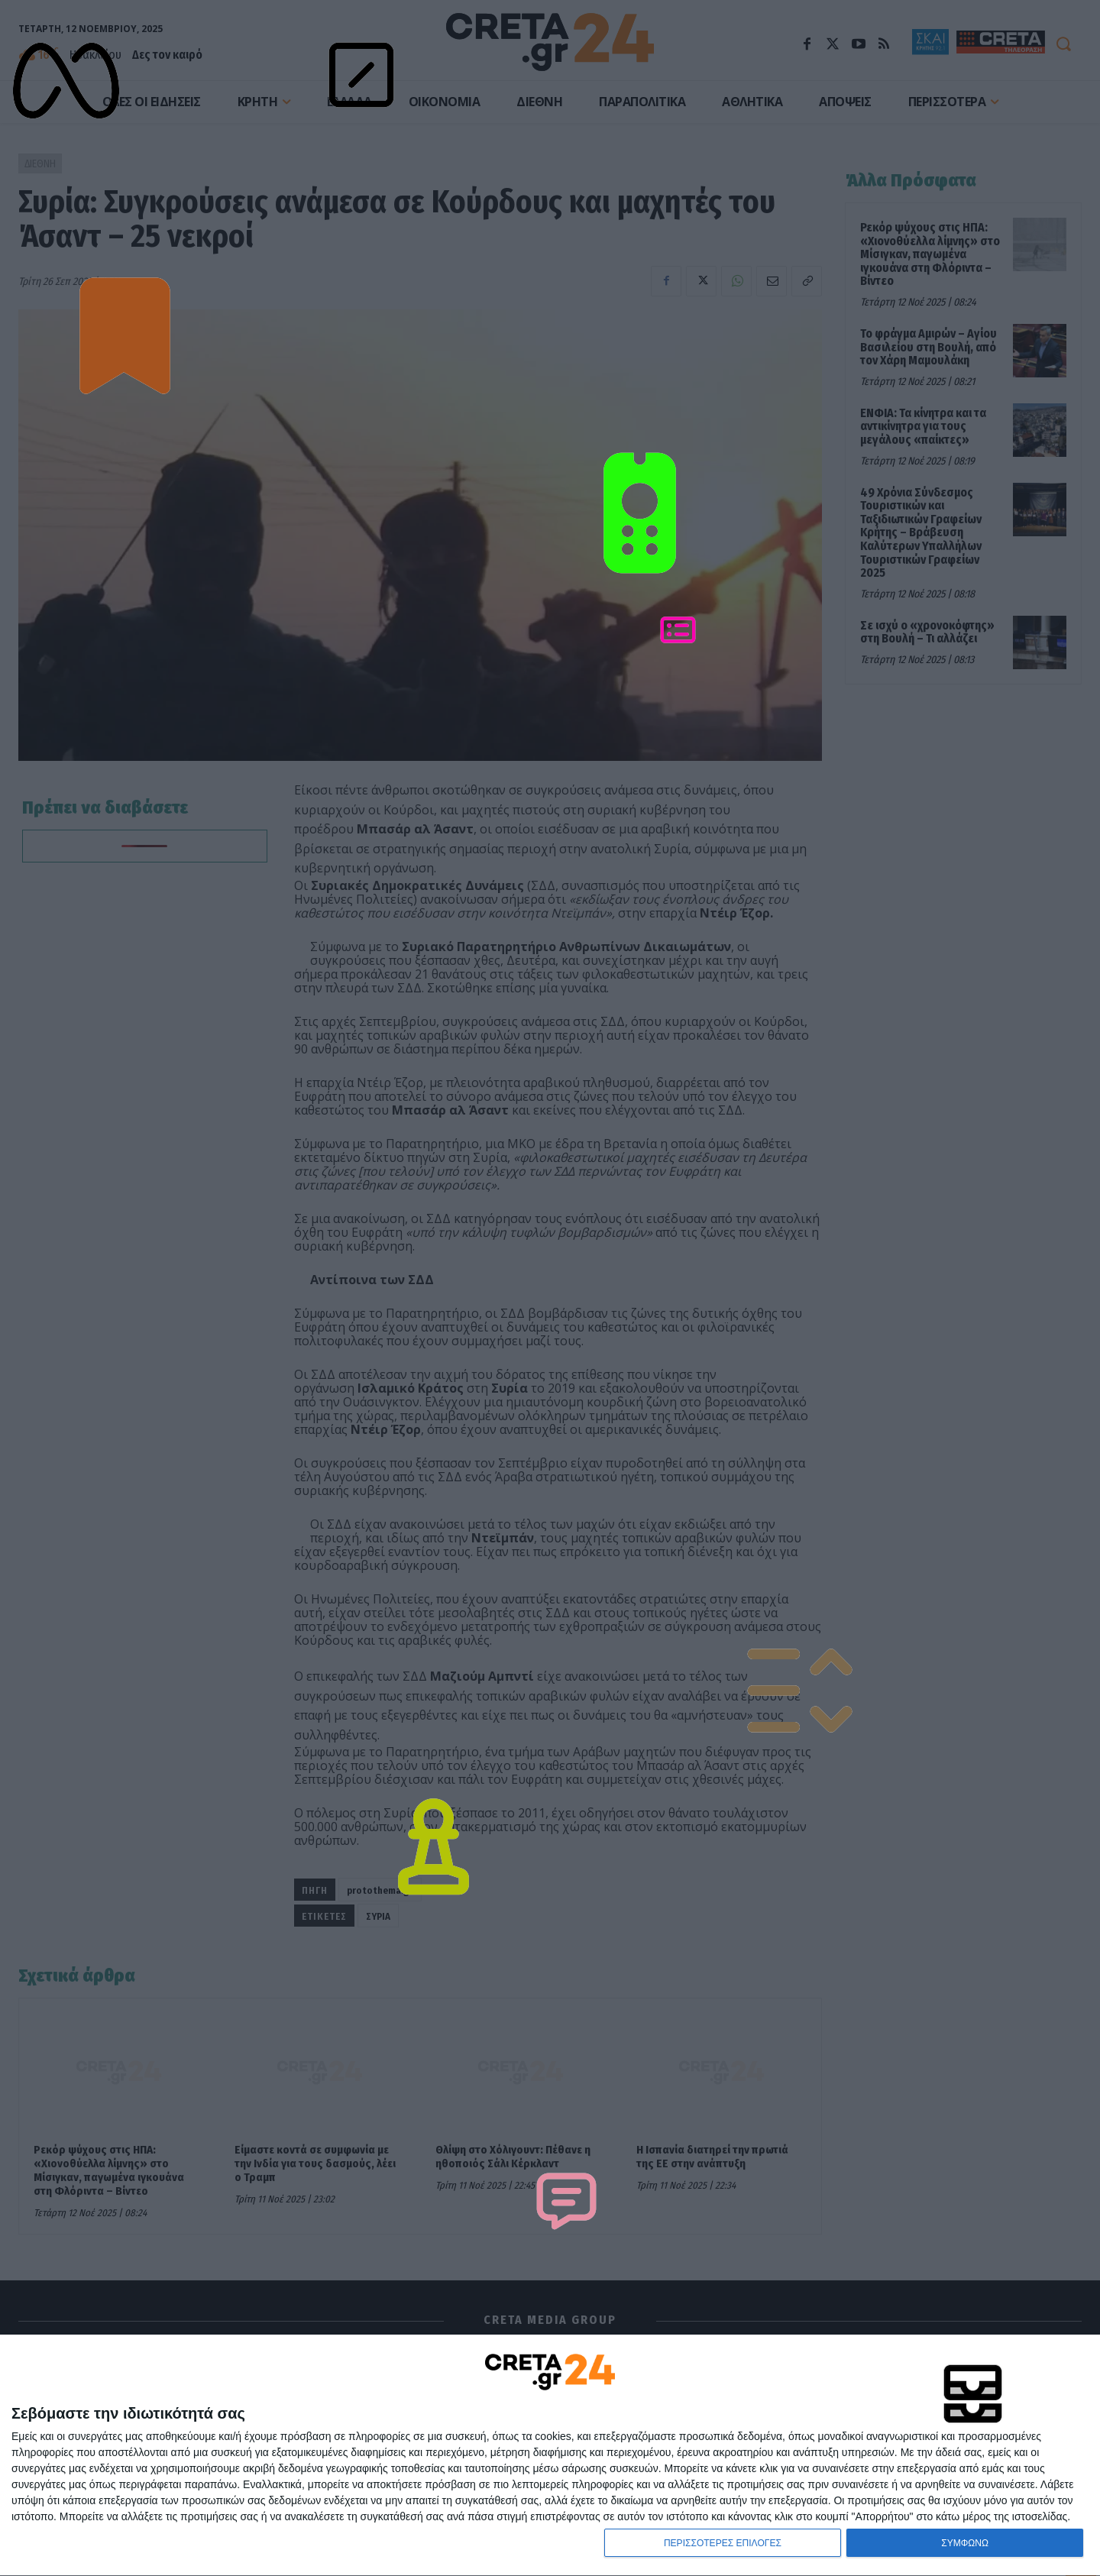 The image size is (1100, 2576). Describe the element at coordinates (433, 1849) in the screenshot. I see `play chess or board games` at that location.